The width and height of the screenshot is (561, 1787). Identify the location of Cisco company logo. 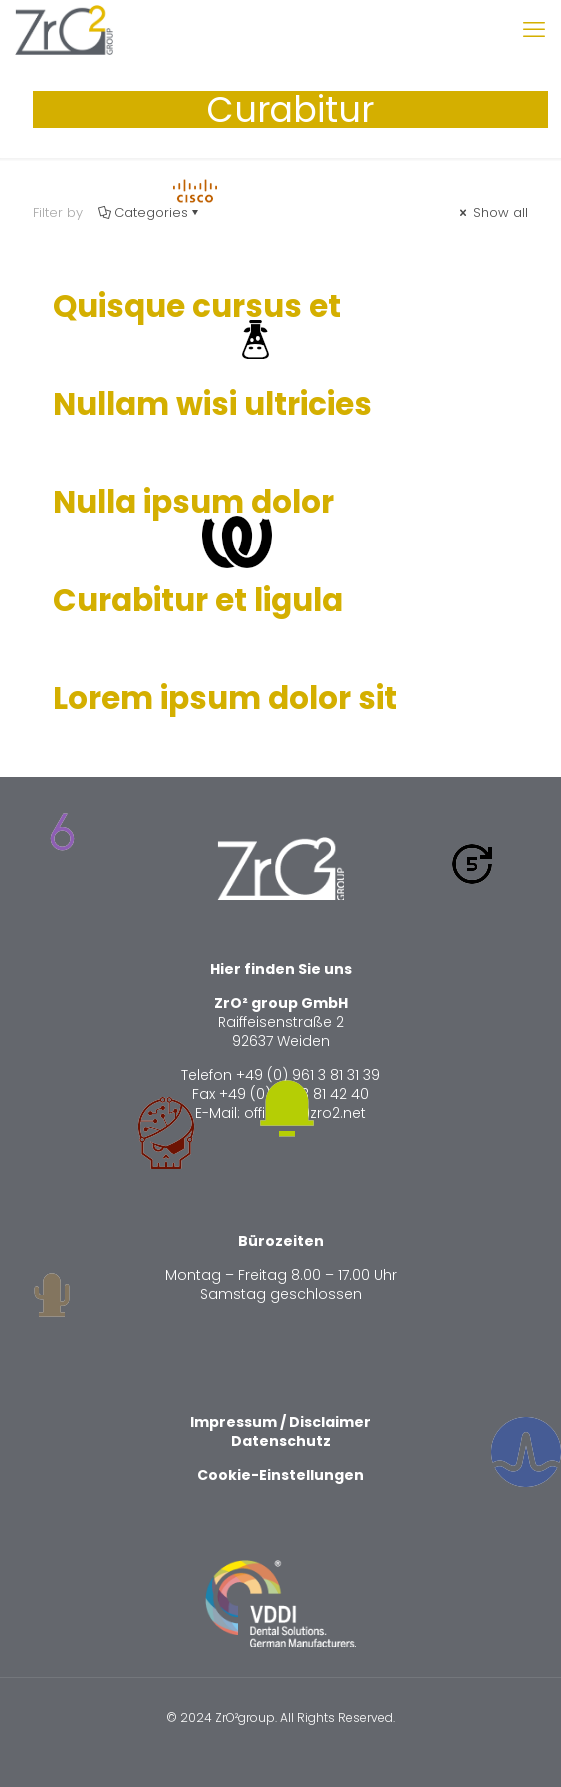
(195, 191).